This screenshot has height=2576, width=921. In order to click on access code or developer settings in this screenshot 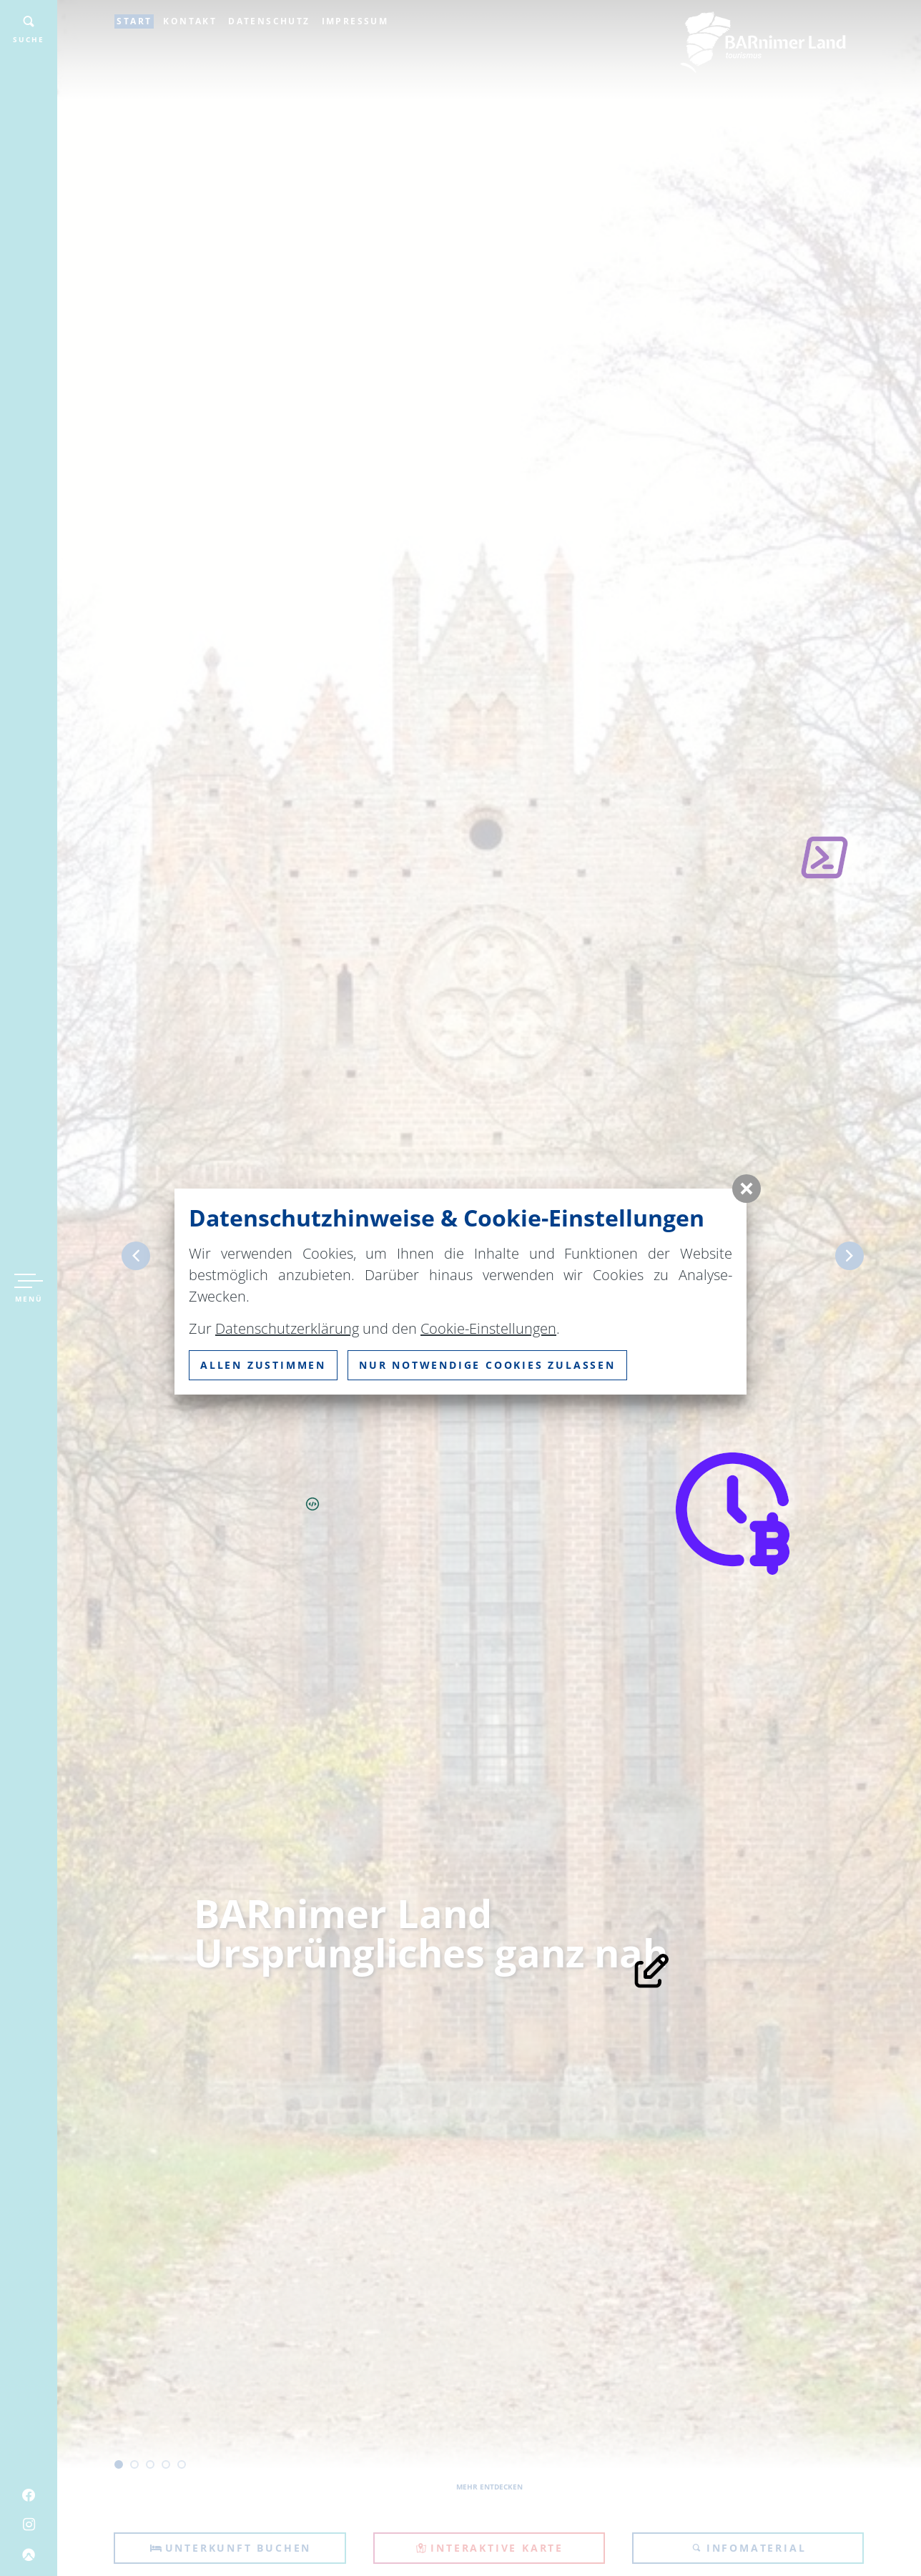, I will do `click(312, 1504)`.